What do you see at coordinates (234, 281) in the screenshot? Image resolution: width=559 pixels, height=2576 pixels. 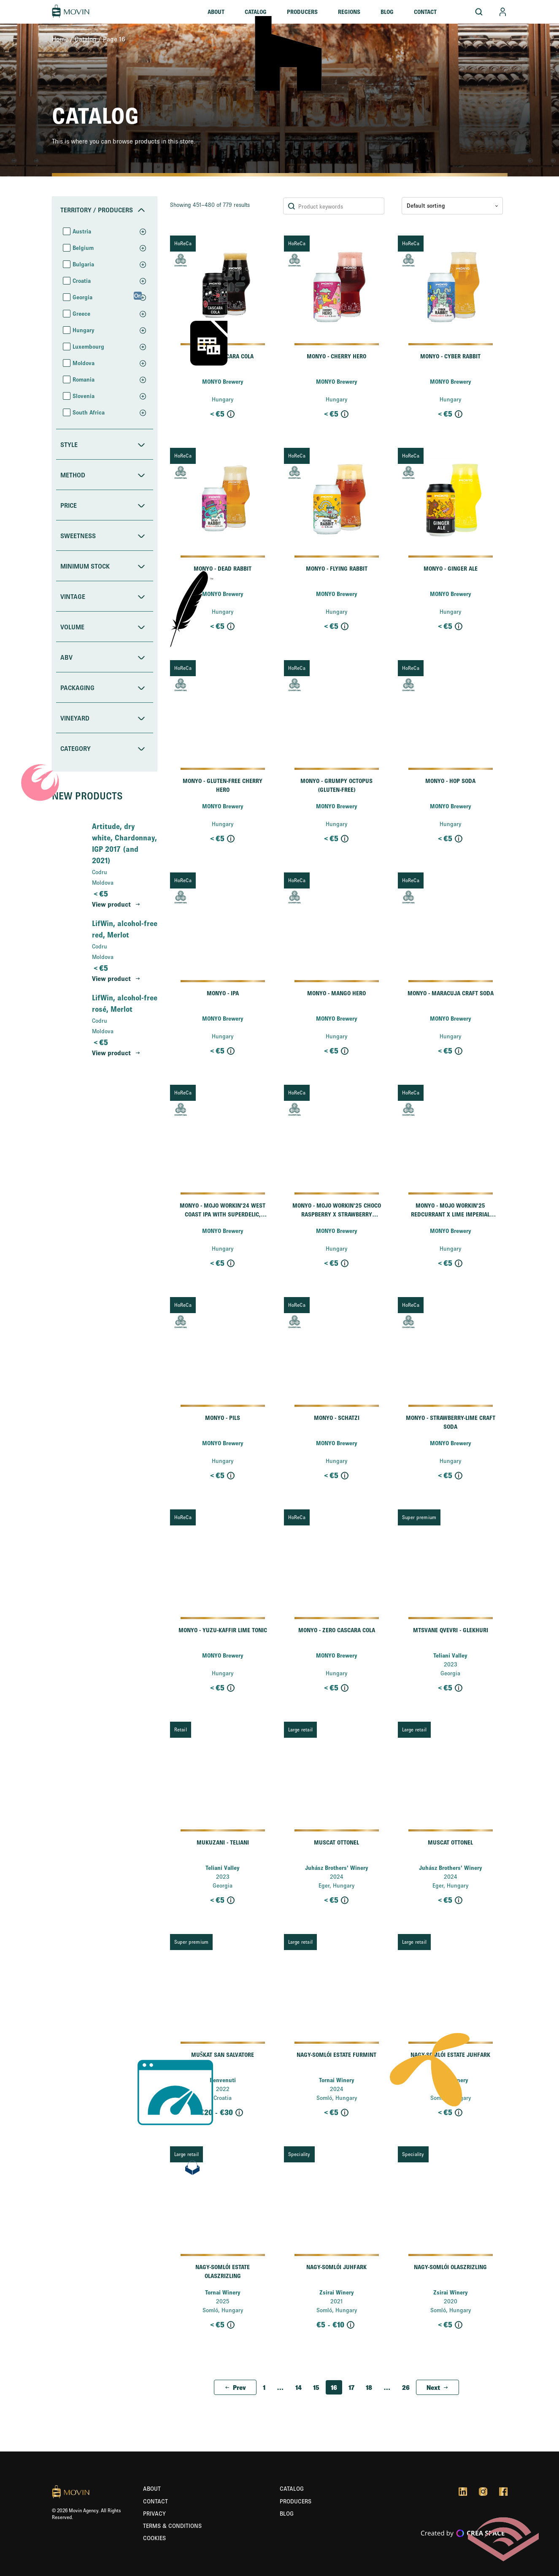 I see `open Slack messaging app` at bounding box center [234, 281].